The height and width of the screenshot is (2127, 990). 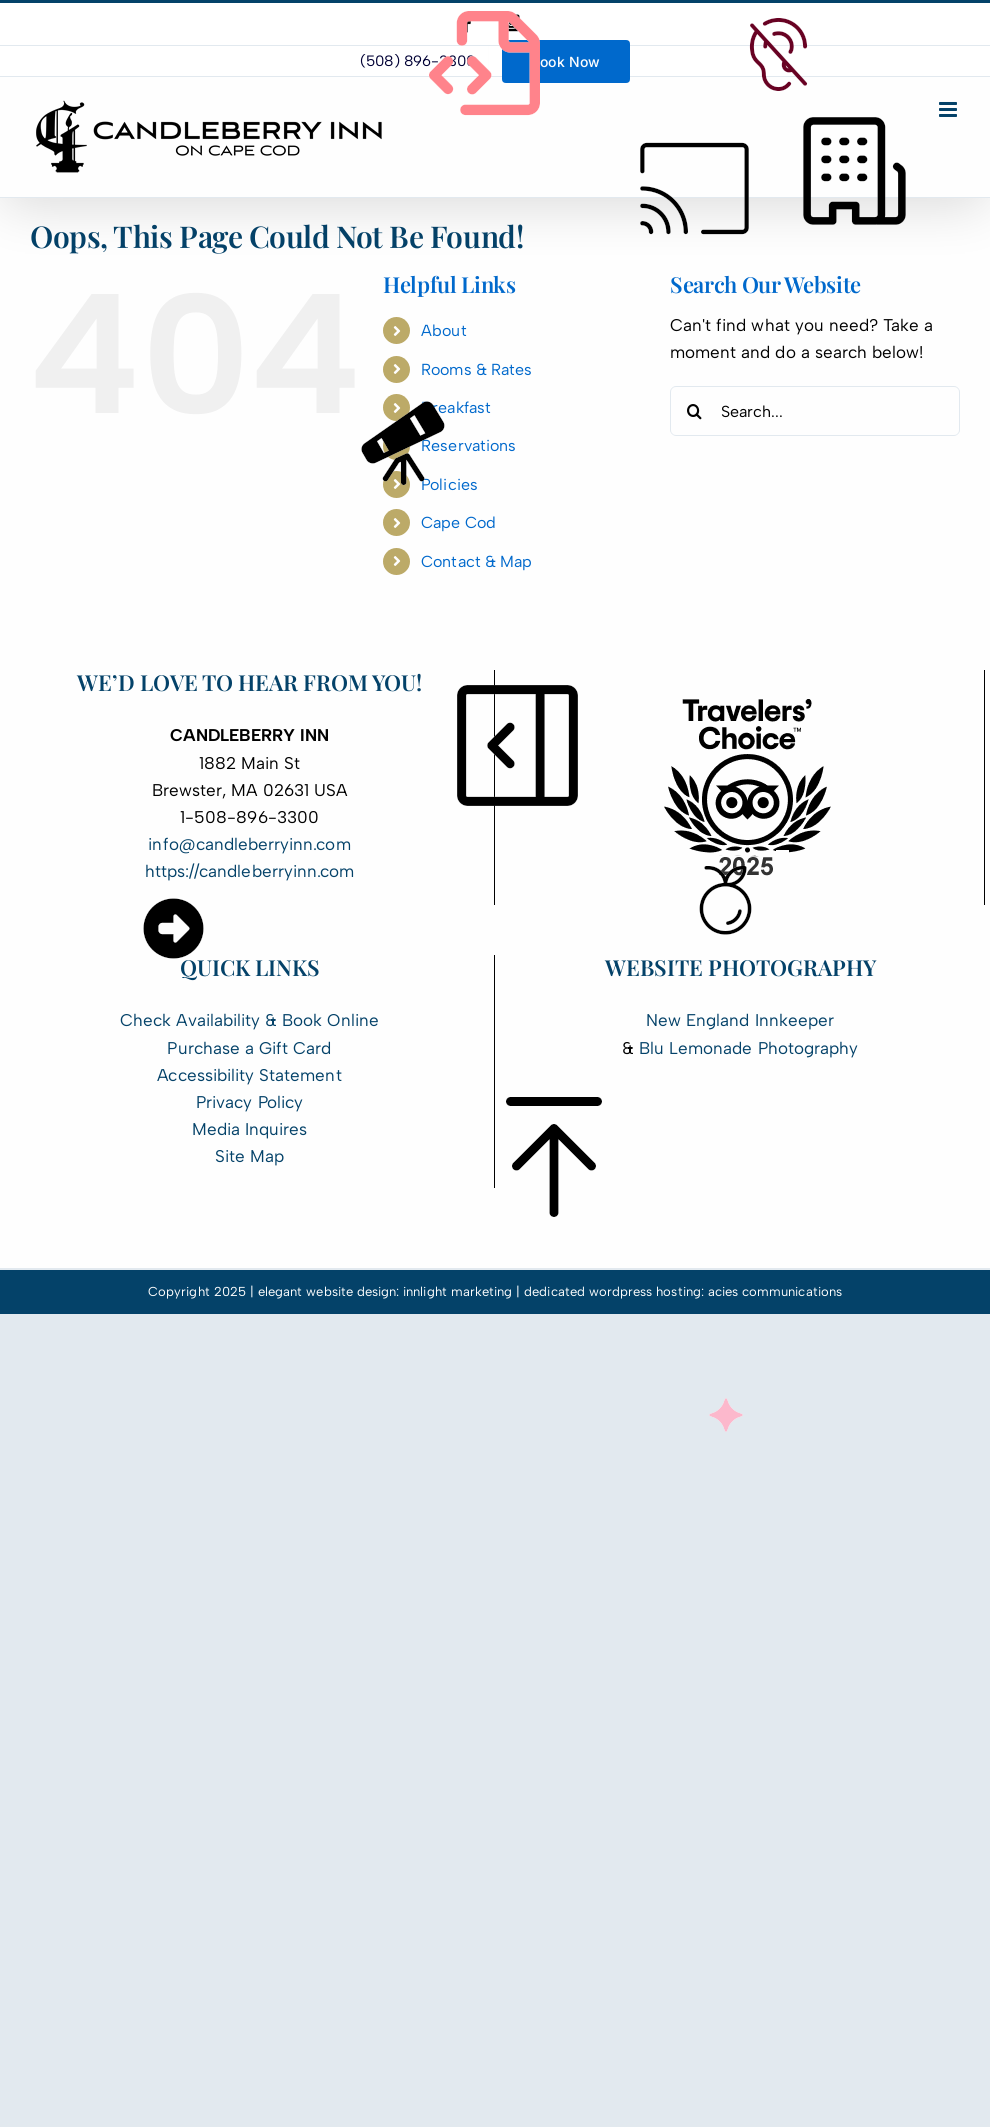 I want to click on view organization or team settings, so click(x=854, y=173).